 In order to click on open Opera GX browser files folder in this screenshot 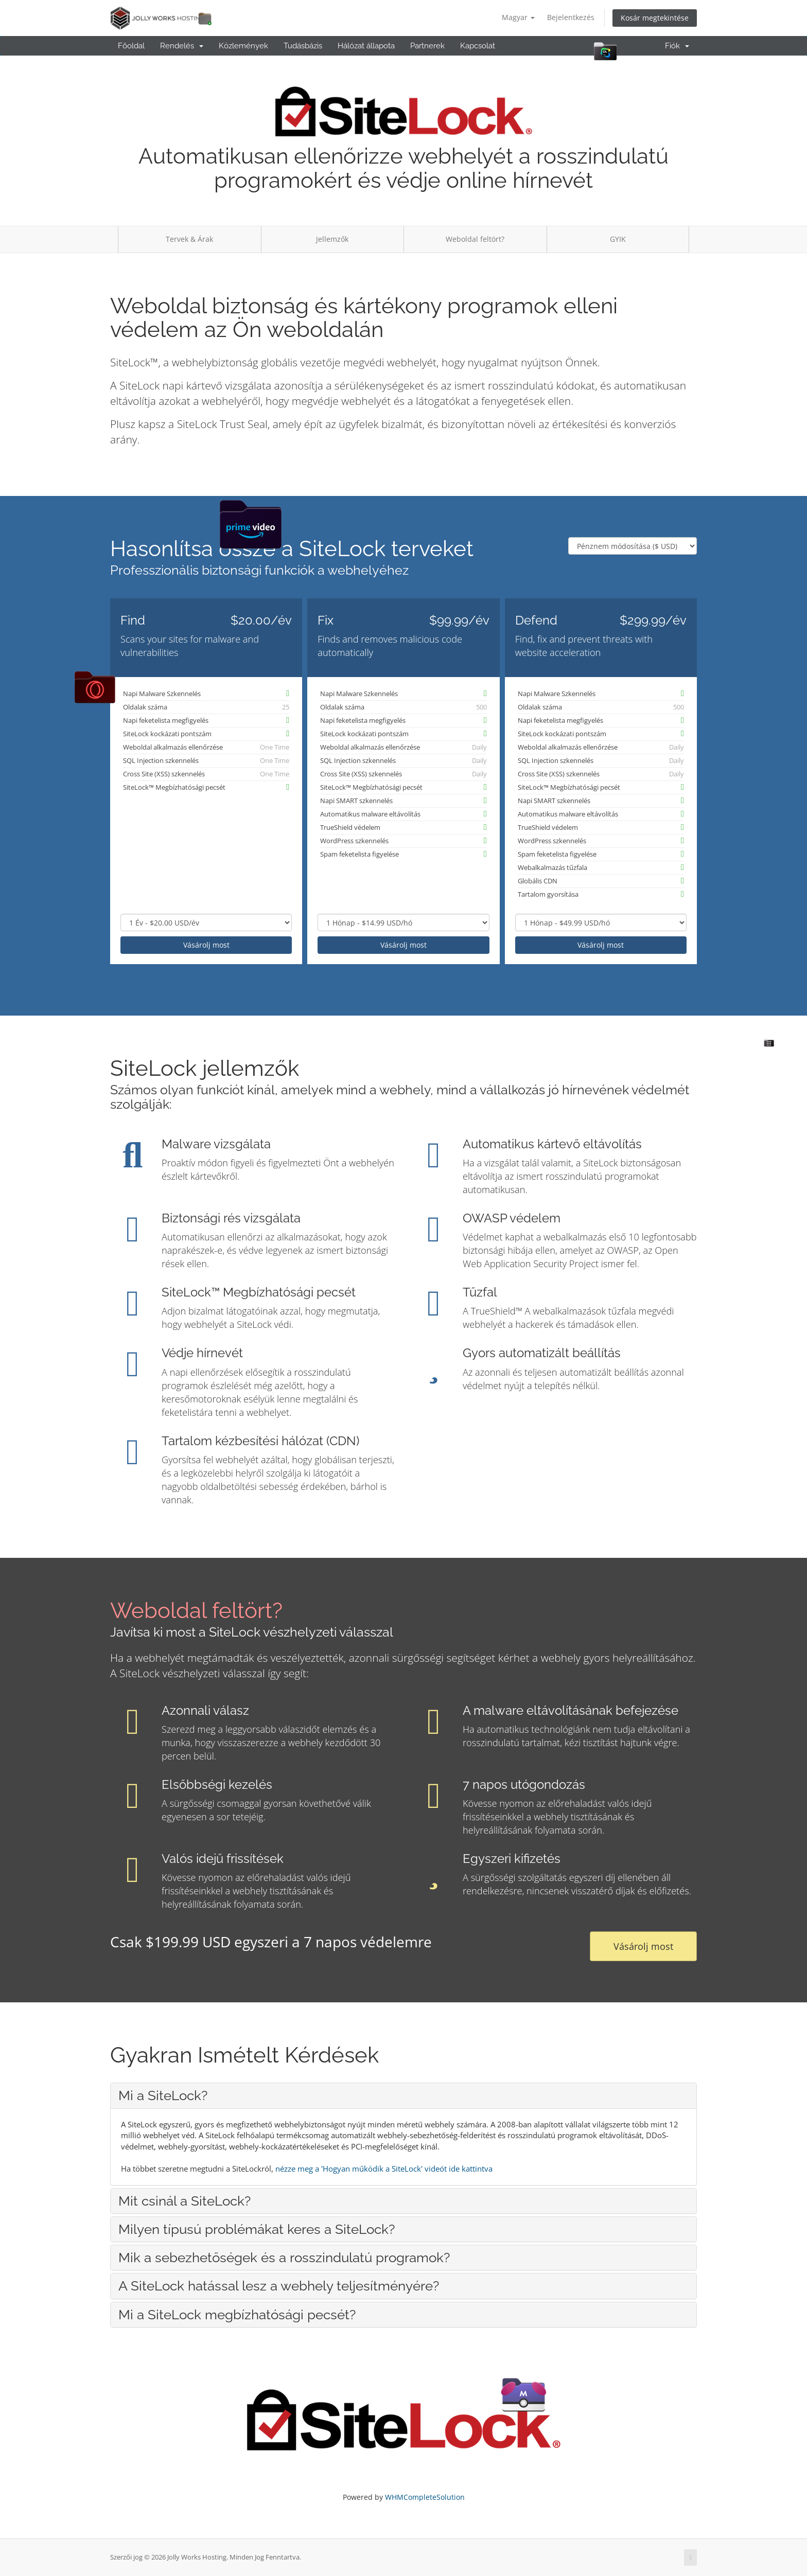, I will do `click(95, 688)`.